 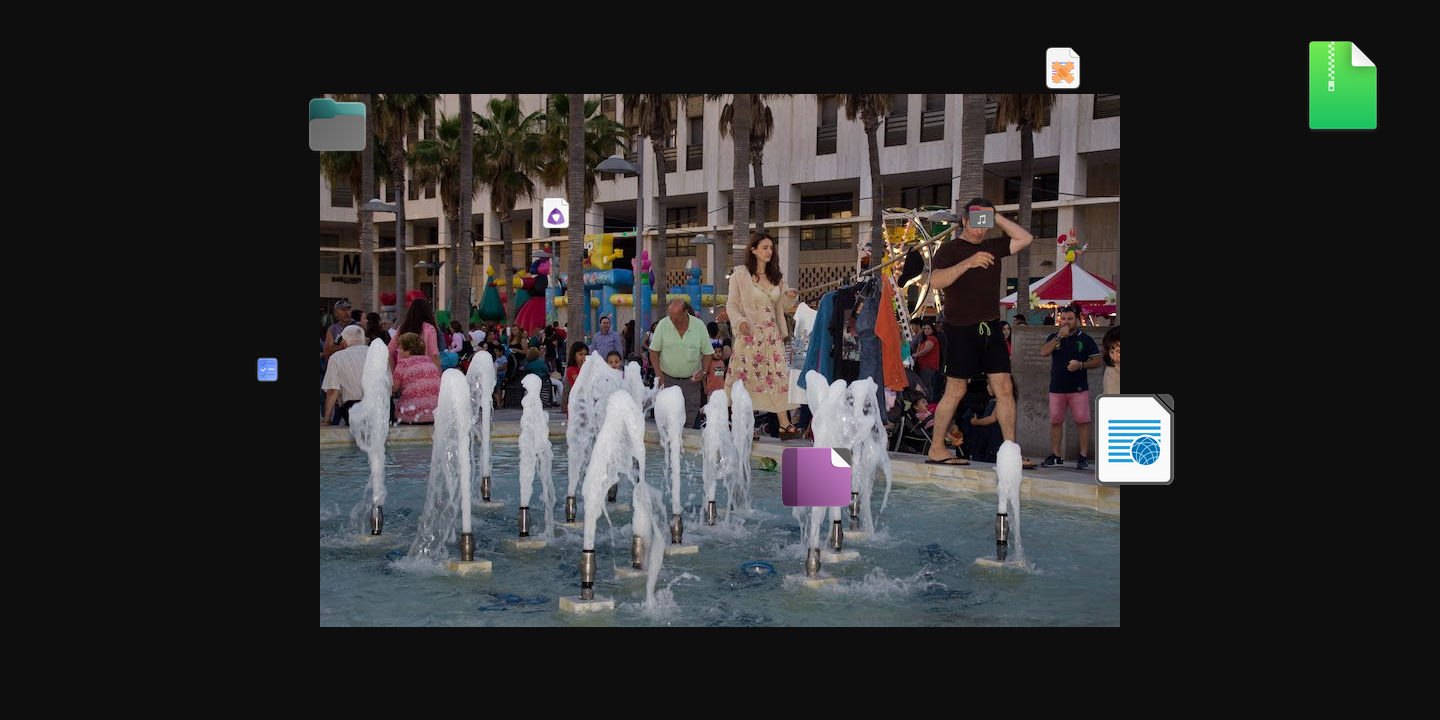 I want to click on open your music folder, so click(x=981, y=216).